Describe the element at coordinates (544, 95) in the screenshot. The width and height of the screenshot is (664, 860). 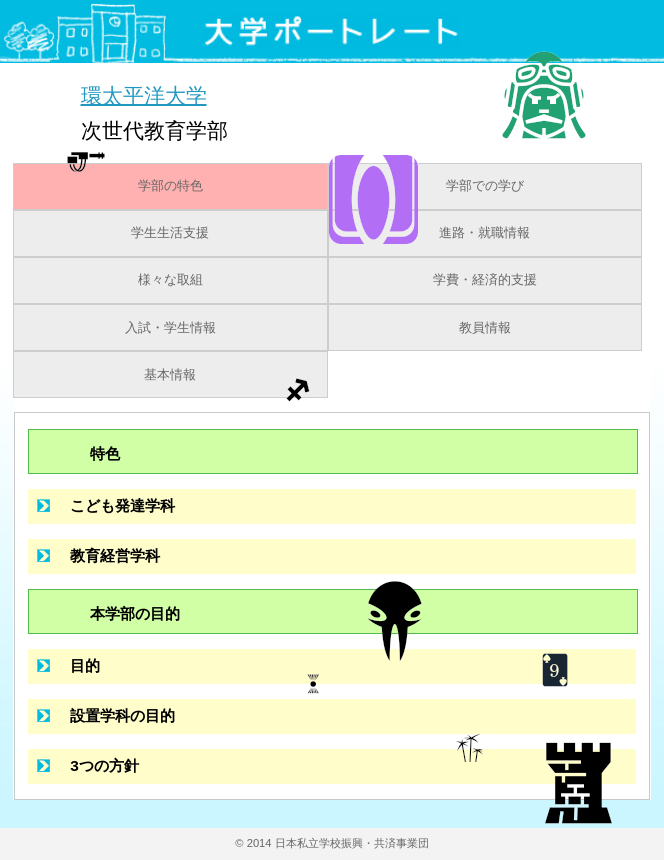
I see `view pilot or aviation-related content` at that location.